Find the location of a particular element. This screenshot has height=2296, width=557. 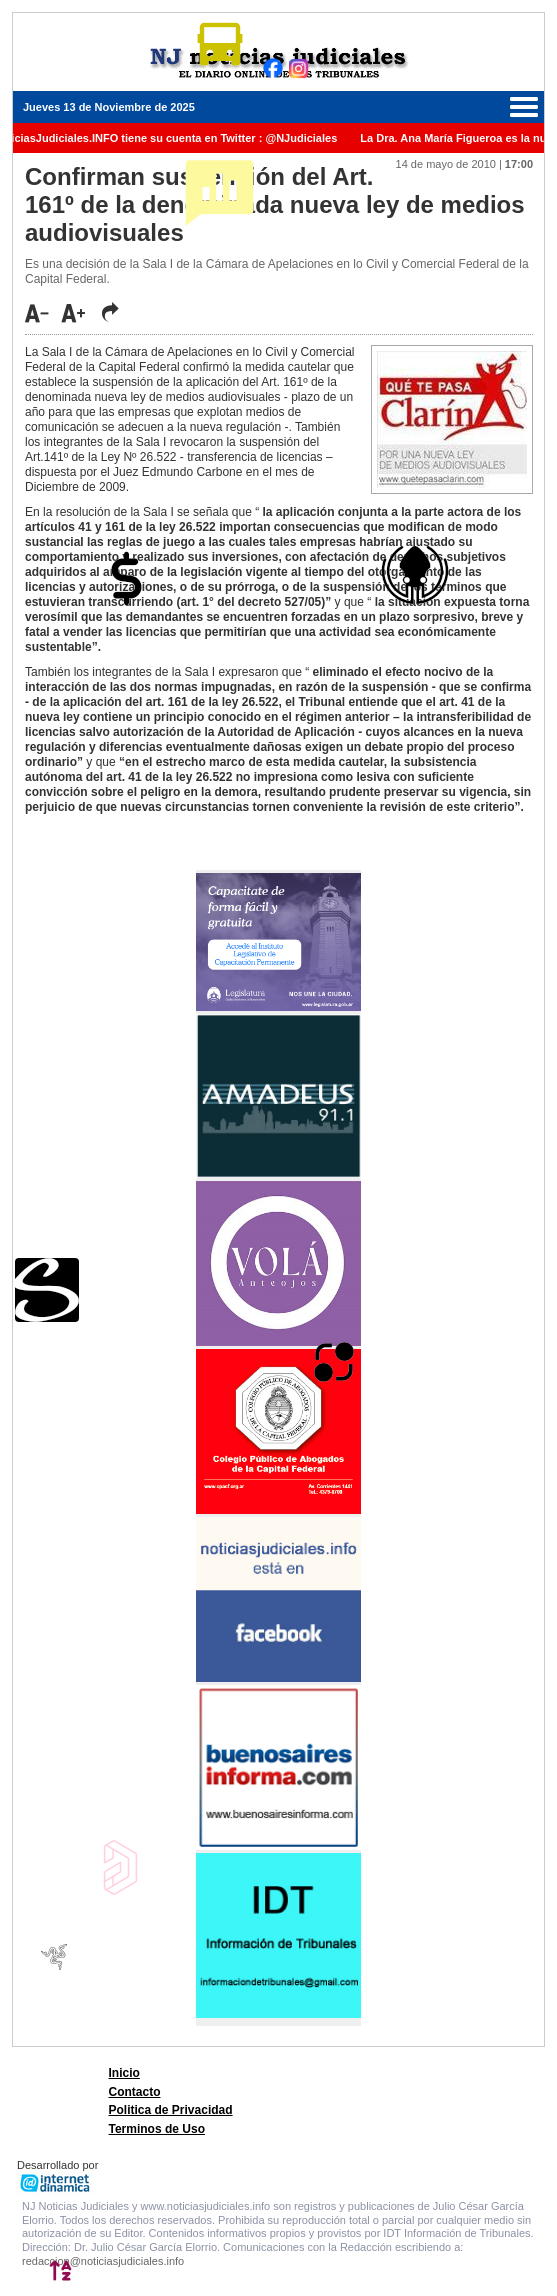

view poll results in a conversation is located at coordinates (219, 190).